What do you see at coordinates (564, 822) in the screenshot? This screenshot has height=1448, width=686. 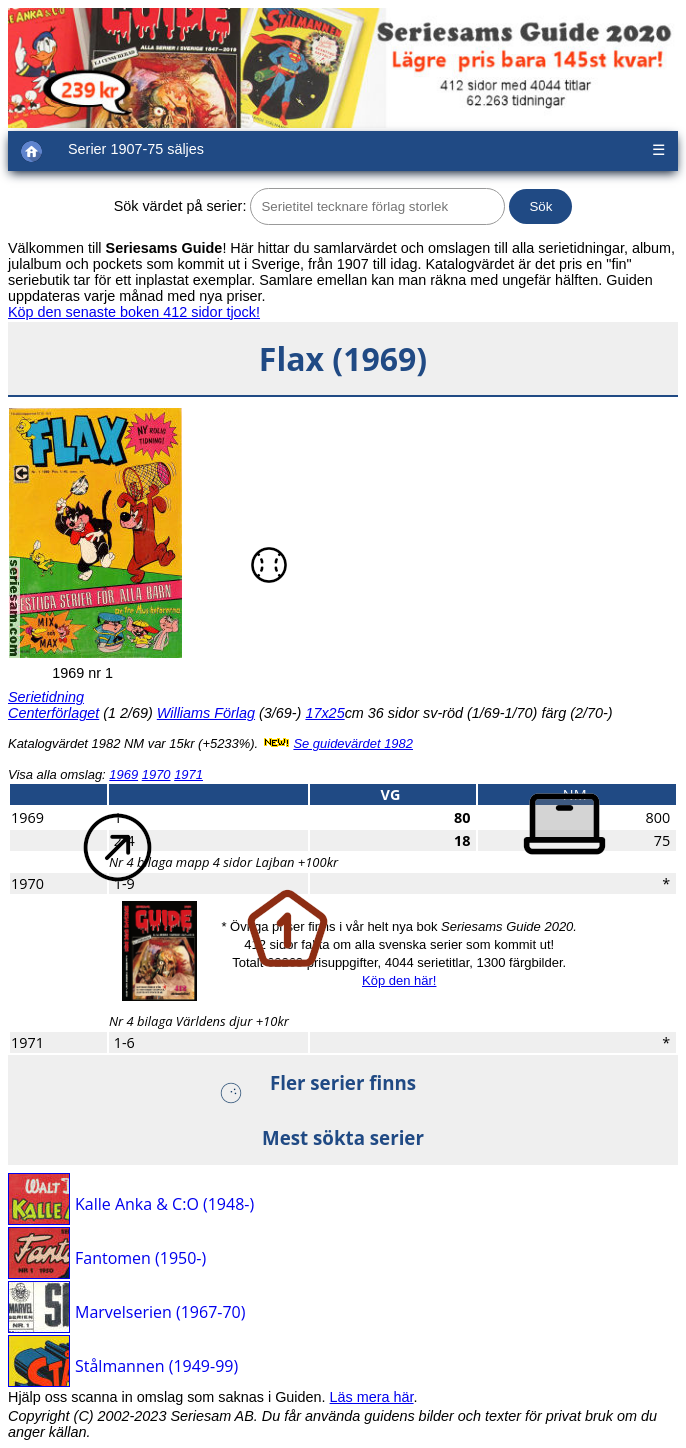 I see `switch to desktop view` at bounding box center [564, 822].